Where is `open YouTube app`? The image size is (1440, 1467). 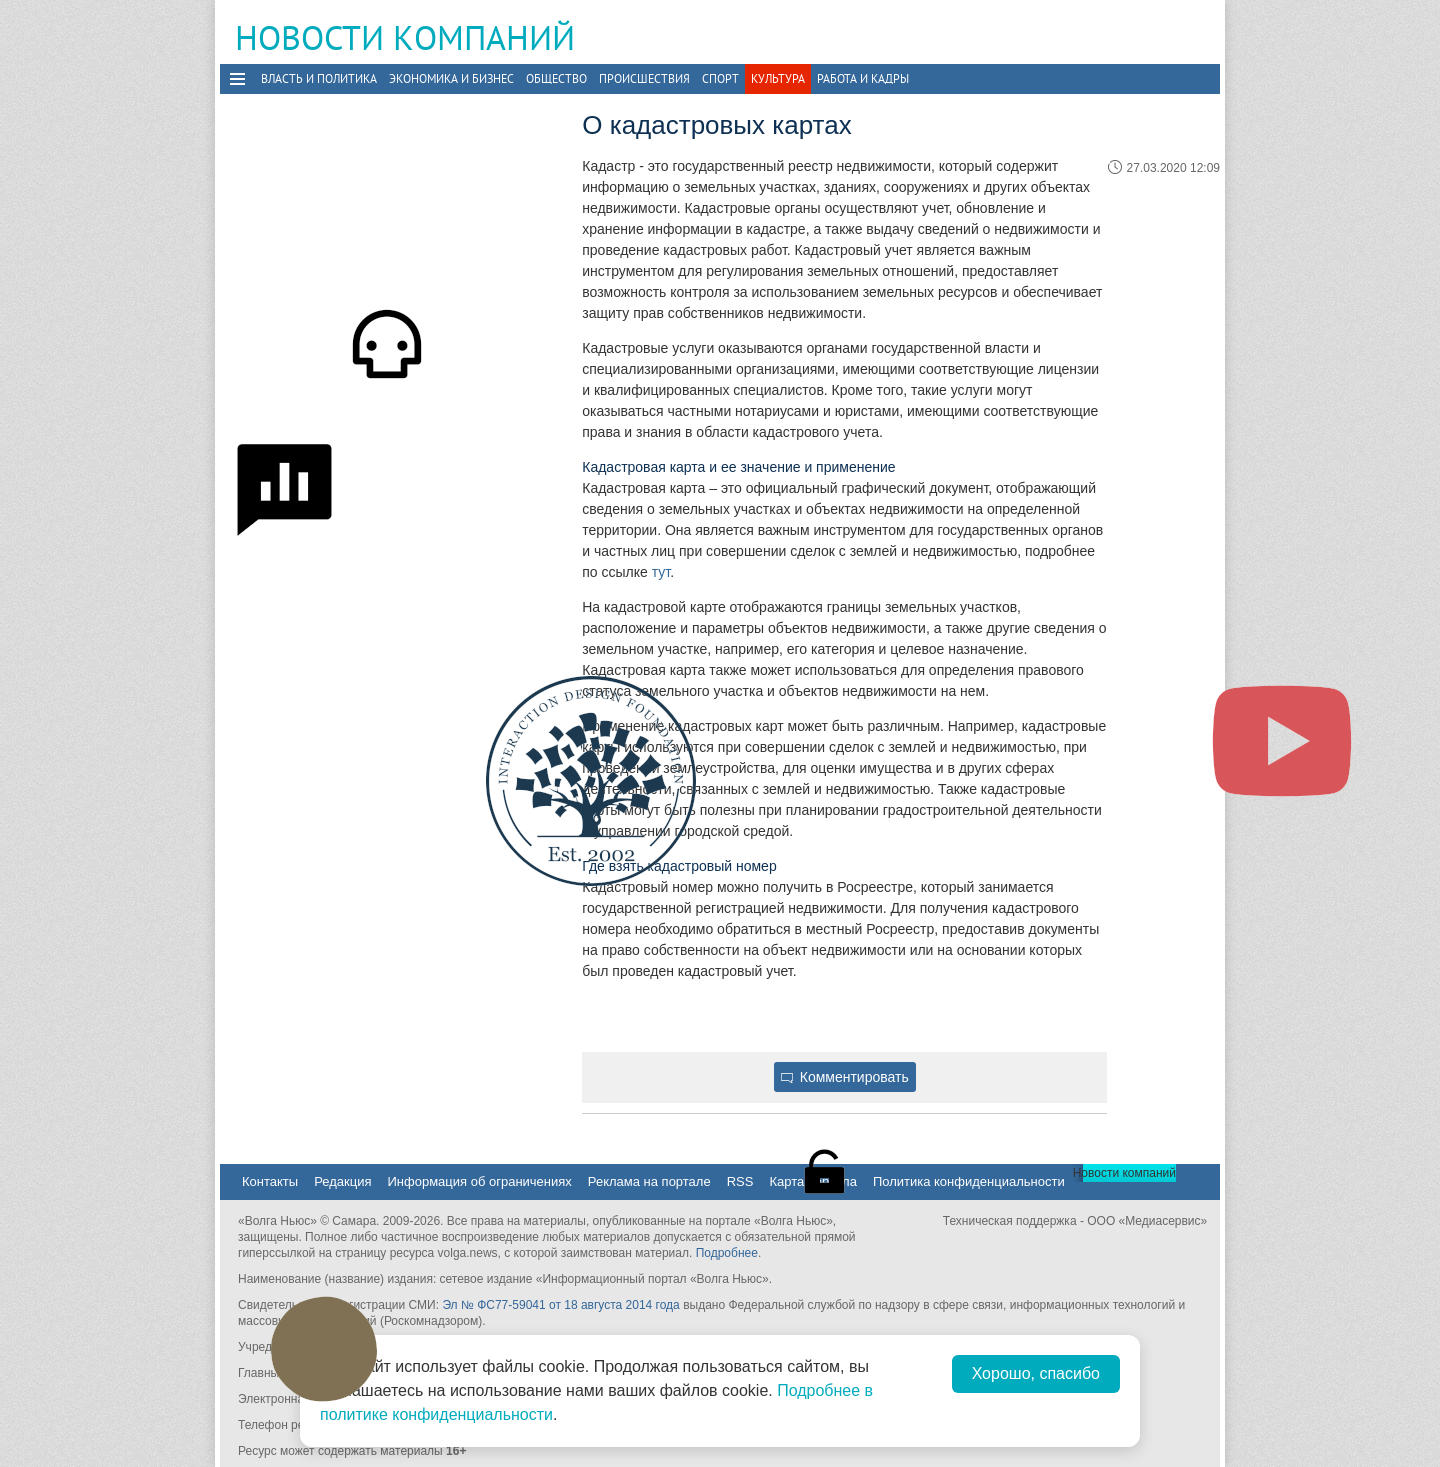 open YouTube app is located at coordinates (1282, 741).